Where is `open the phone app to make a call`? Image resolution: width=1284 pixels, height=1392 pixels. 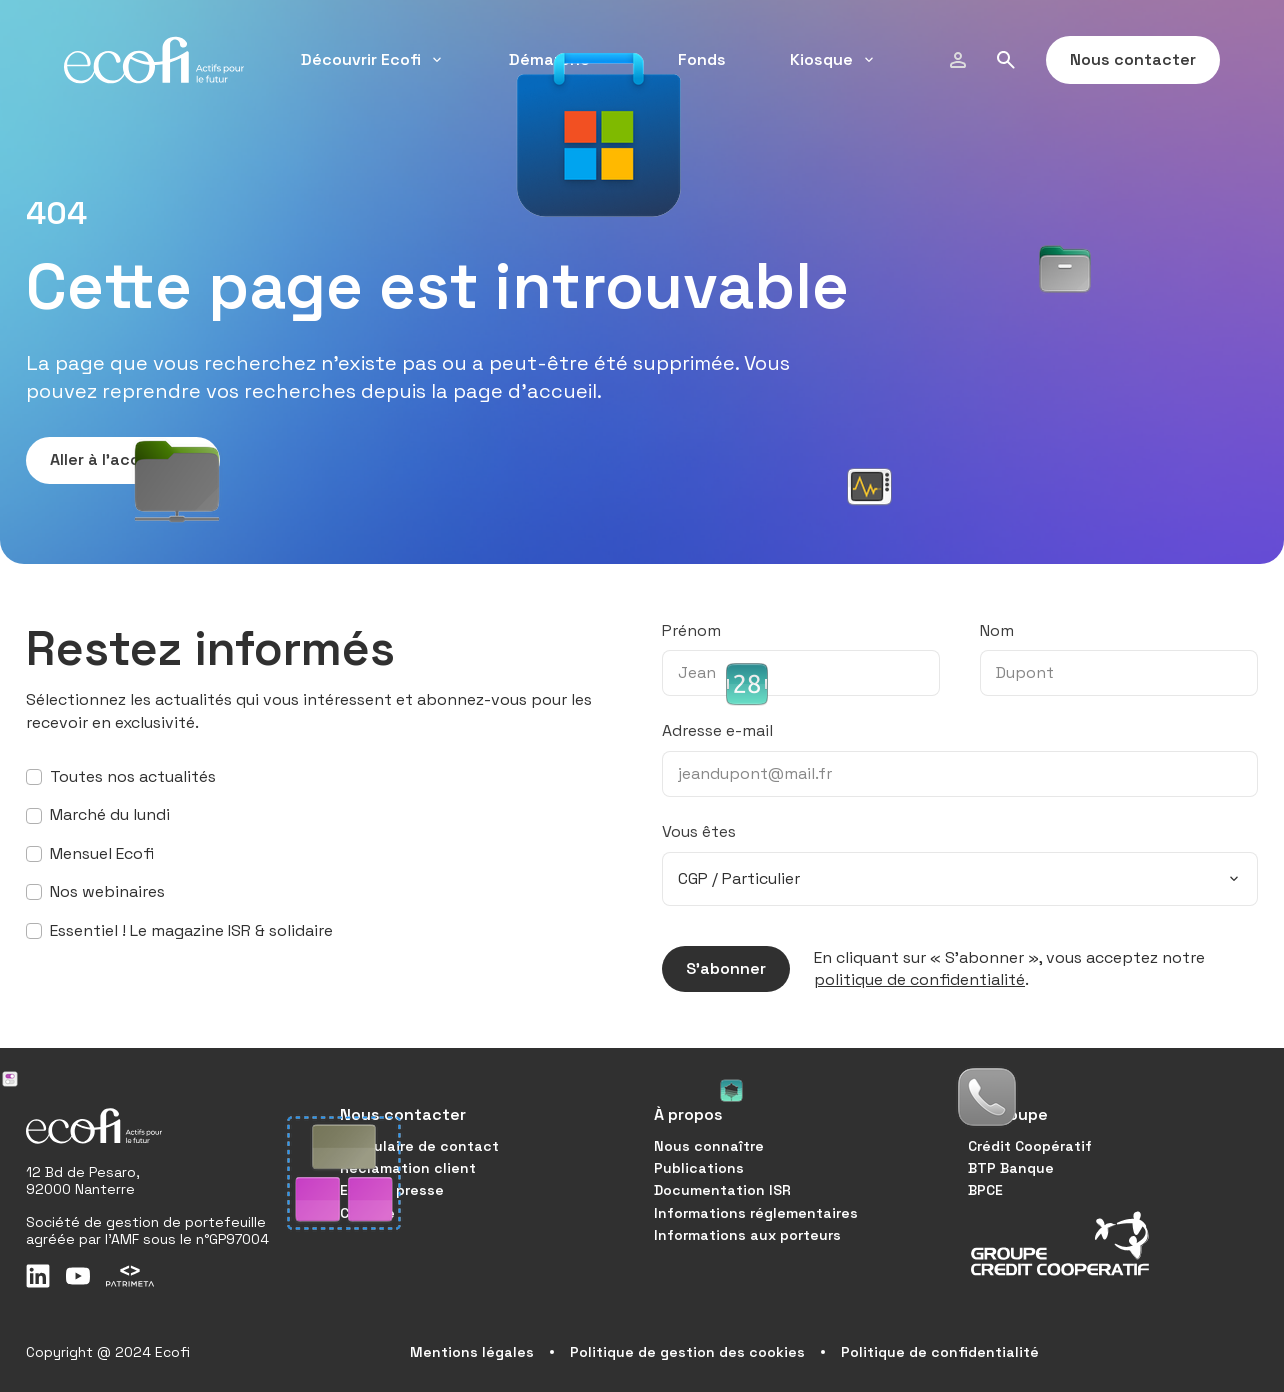 open the phone app to make a call is located at coordinates (987, 1097).